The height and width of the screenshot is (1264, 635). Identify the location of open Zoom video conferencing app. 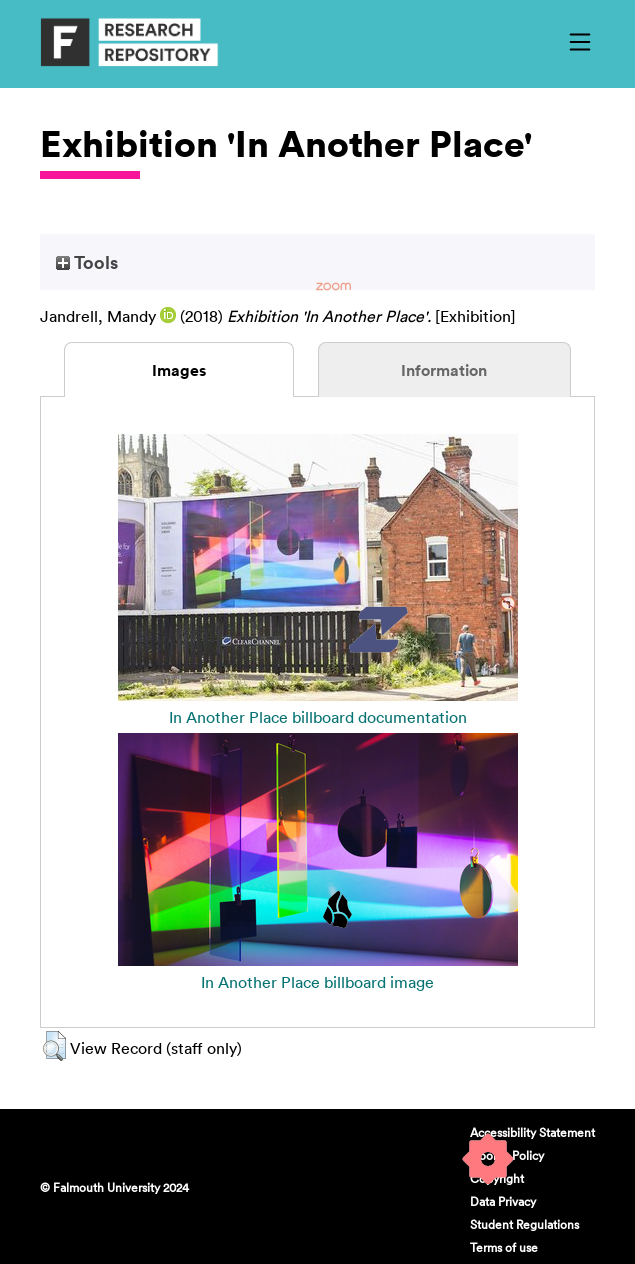
(333, 286).